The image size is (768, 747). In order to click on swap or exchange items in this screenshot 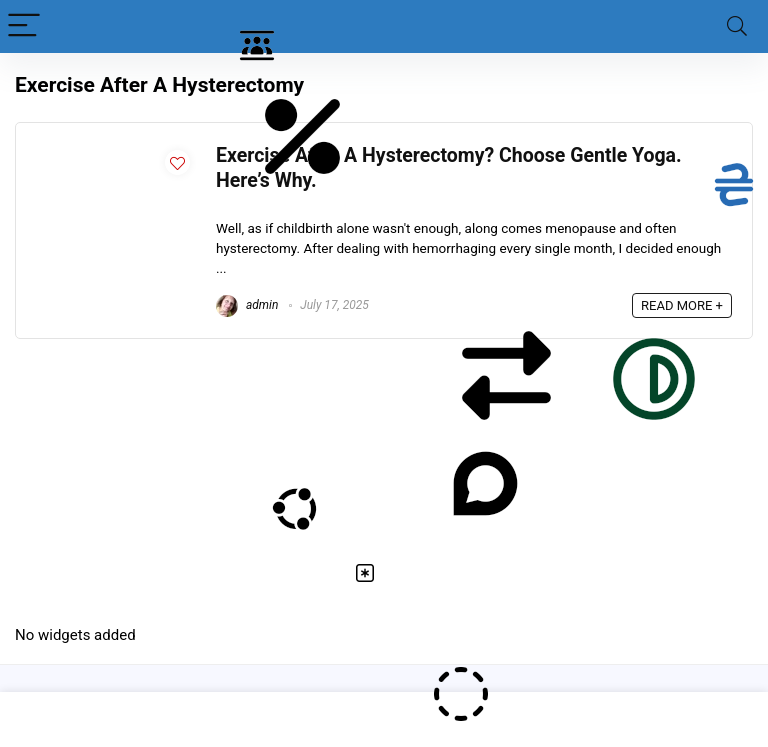, I will do `click(506, 375)`.